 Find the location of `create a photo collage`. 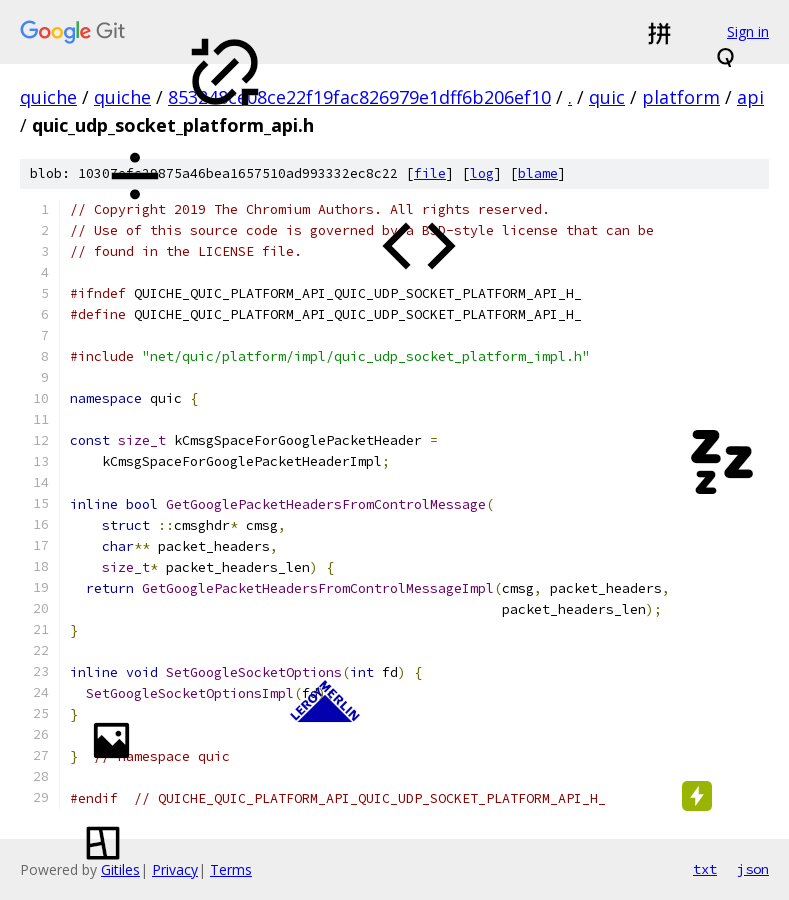

create a photo collage is located at coordinates (103, 843).